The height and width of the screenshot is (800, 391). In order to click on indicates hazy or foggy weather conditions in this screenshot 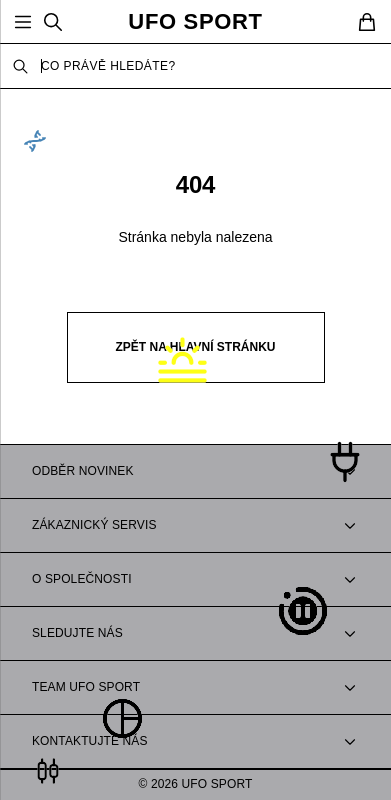, I will do `click(182, 360)`.